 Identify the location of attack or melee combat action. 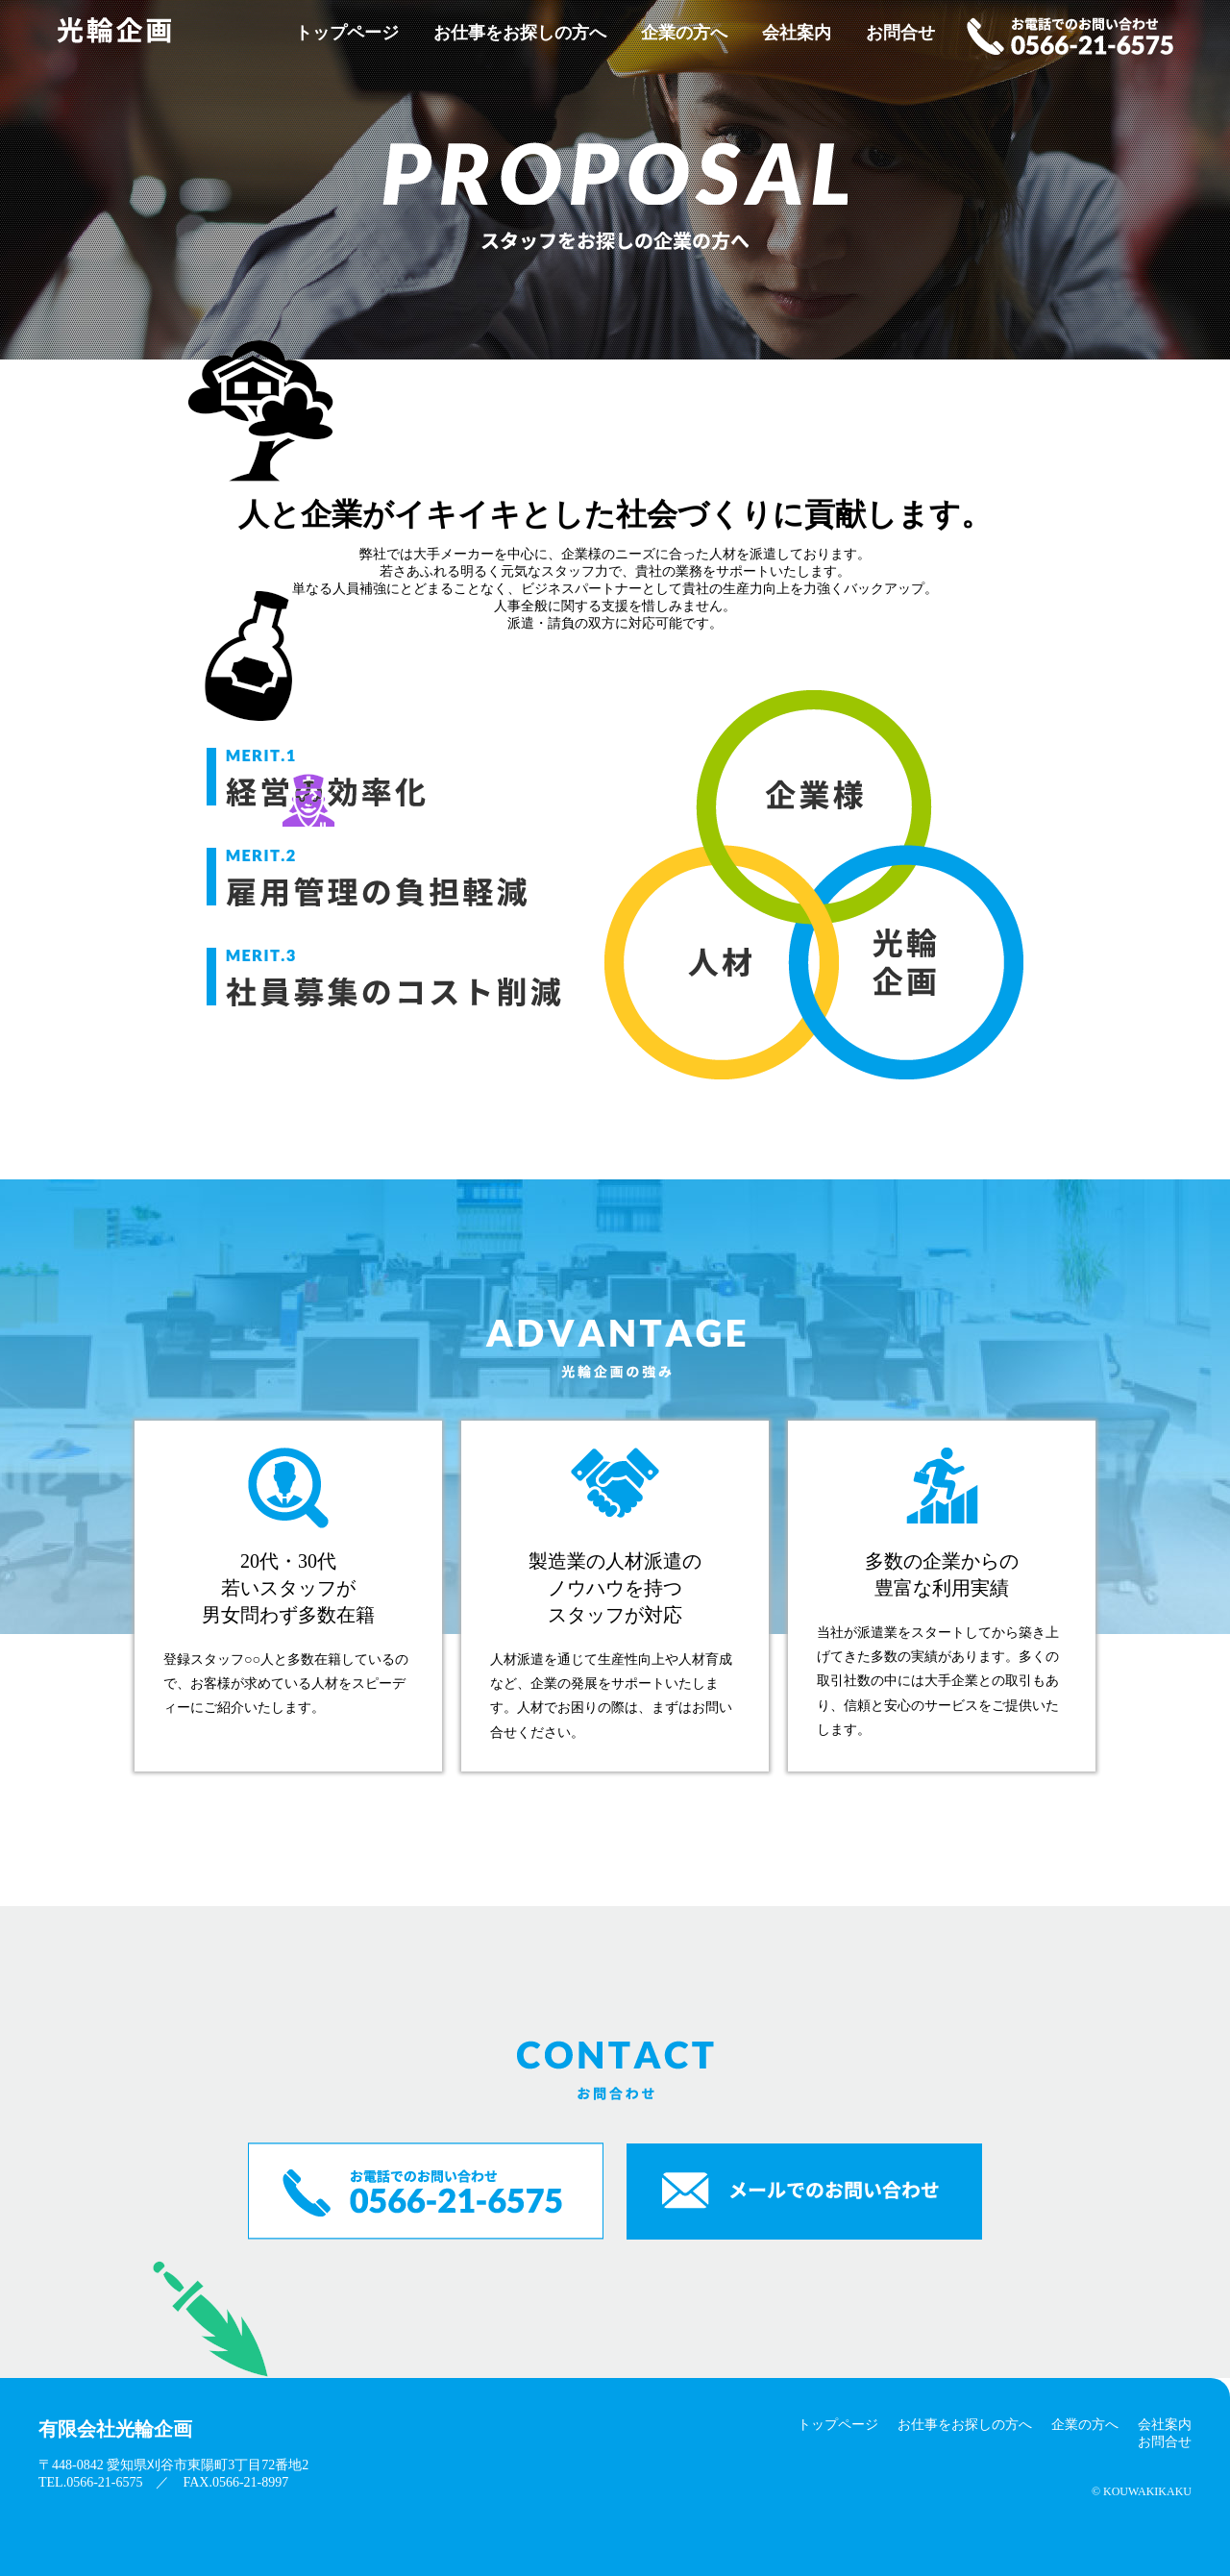
(209, 2318).